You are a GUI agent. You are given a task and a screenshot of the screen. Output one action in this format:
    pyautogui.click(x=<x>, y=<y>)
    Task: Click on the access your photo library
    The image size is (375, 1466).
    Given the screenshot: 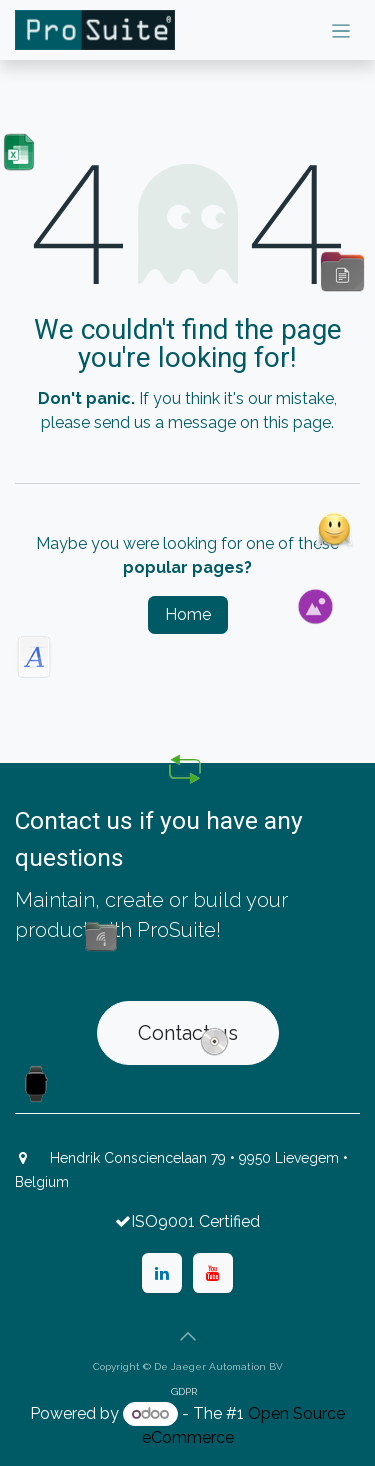 What is the action you would take?
    pyautogui.click(x=315, y=606)
    